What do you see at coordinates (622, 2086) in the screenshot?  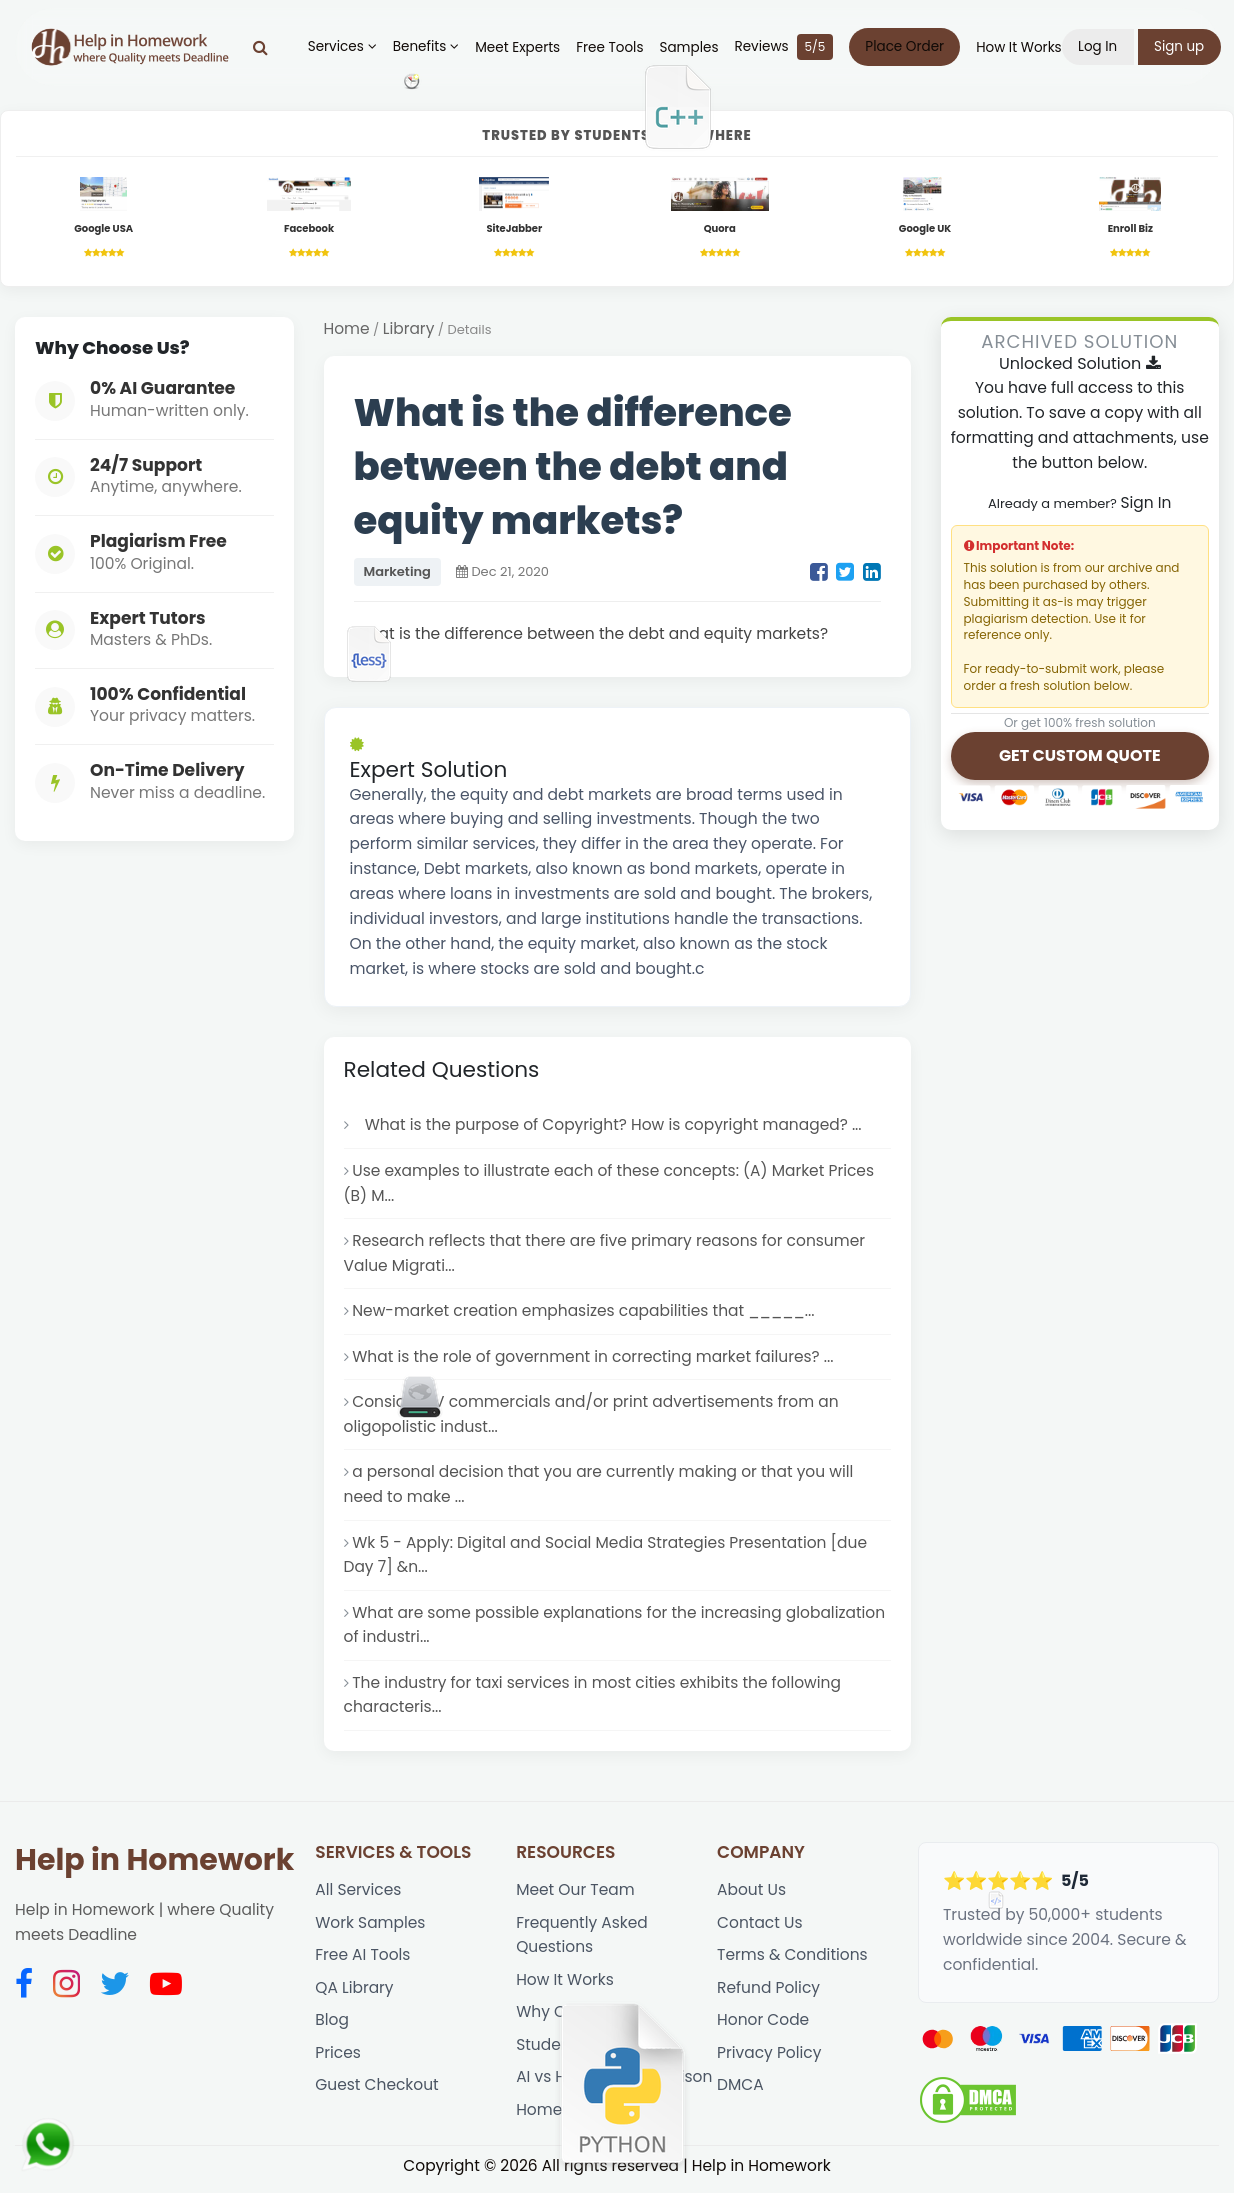 I see `a python source code file` at bounding box center [622, 2086].